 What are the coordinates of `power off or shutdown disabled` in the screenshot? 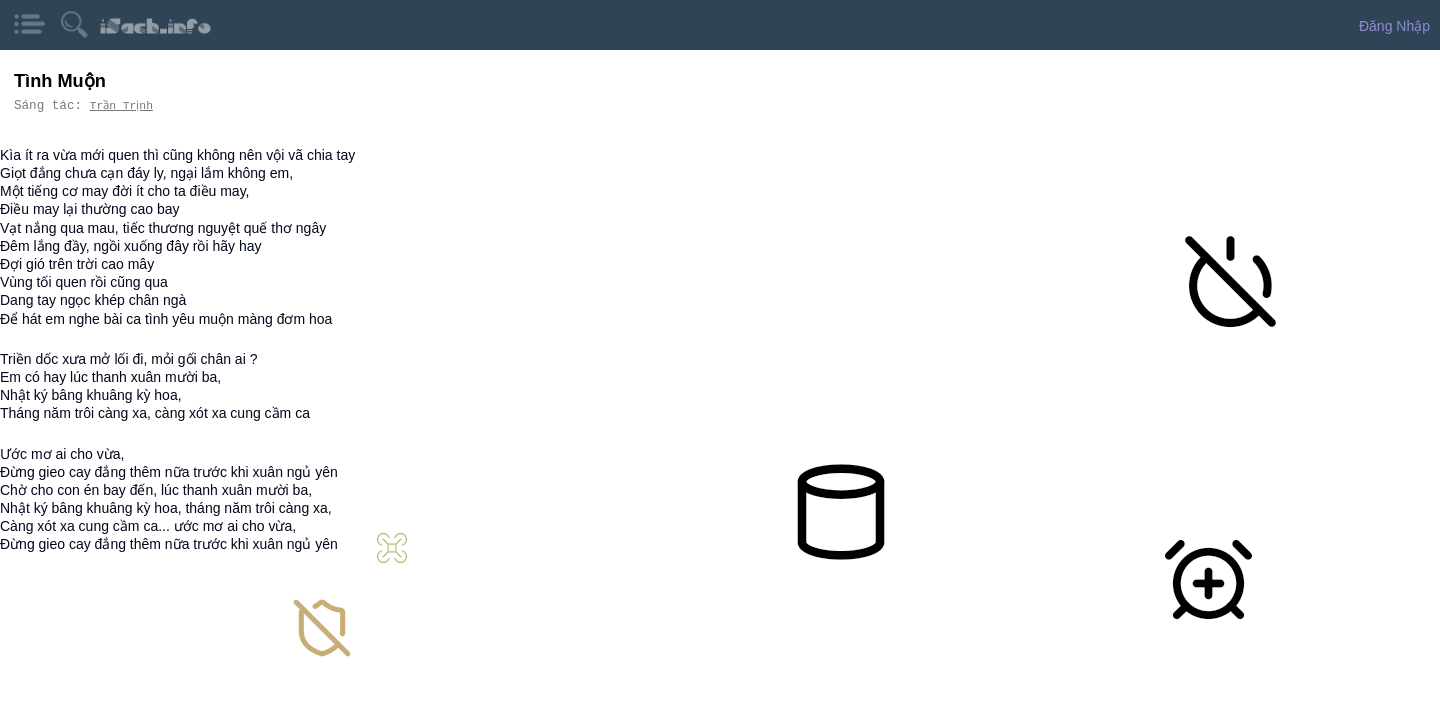 It's located at (1230, 281).